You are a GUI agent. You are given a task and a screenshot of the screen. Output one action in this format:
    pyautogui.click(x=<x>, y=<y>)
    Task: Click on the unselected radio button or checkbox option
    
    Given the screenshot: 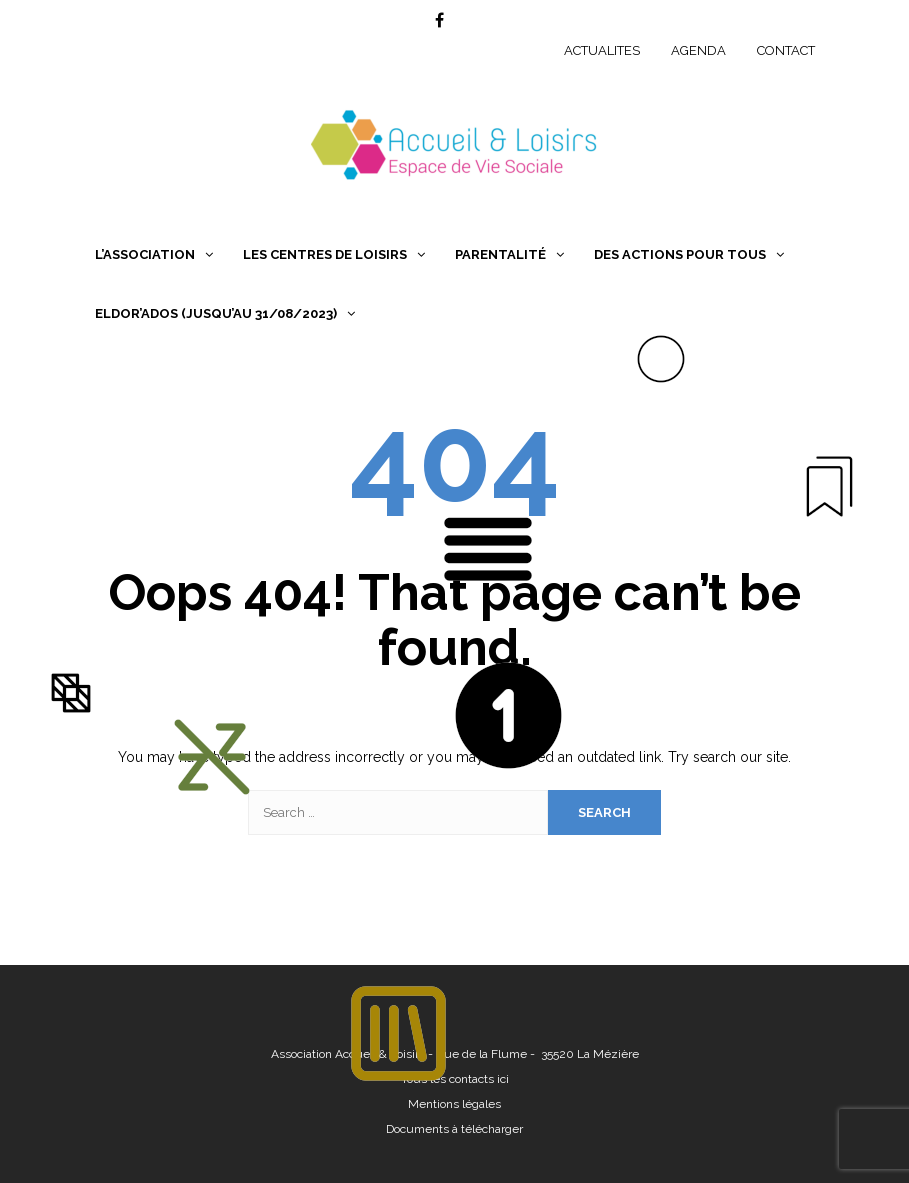 What is the action you would take?
    pyautogui.click(x=661, y=359)
    